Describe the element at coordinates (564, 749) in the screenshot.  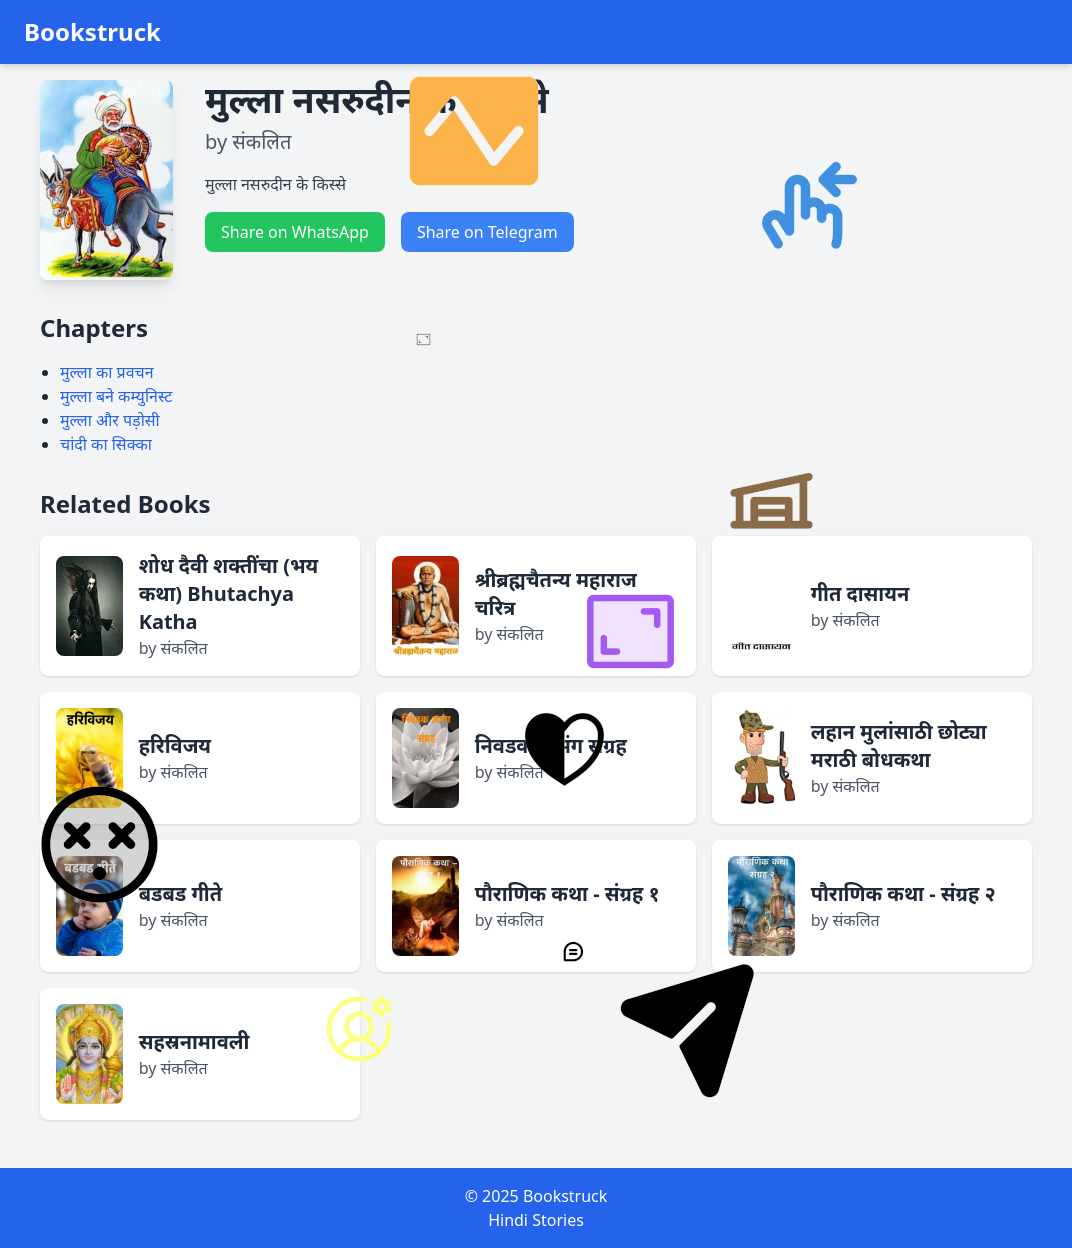
I see `indicates partial like or favorite status` at that location.